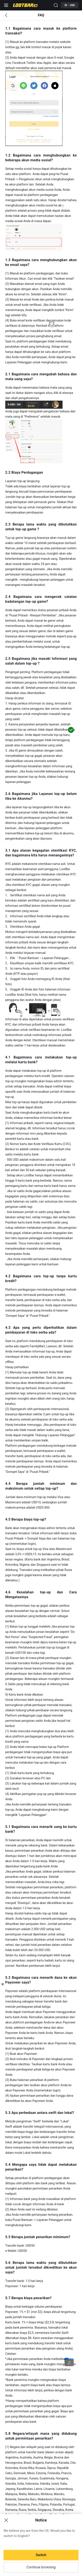 The image size is (82, 2576). Describe the element at coordinates (52, 324) in the screenshot. I see `open disk utility application` at that location.